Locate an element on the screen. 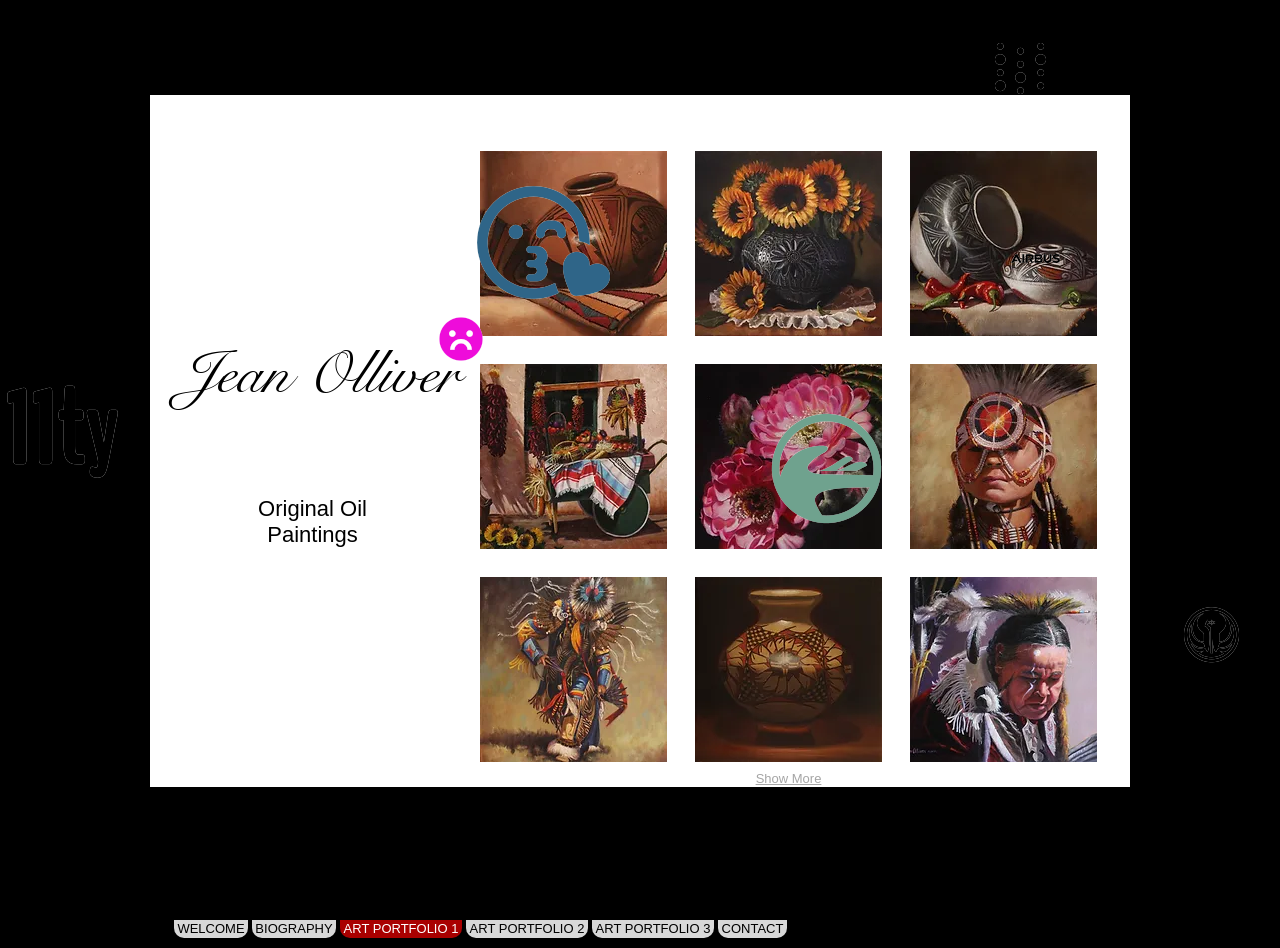  11ty (Eleventy) static site generator logo is located at coordinates (62, 425).